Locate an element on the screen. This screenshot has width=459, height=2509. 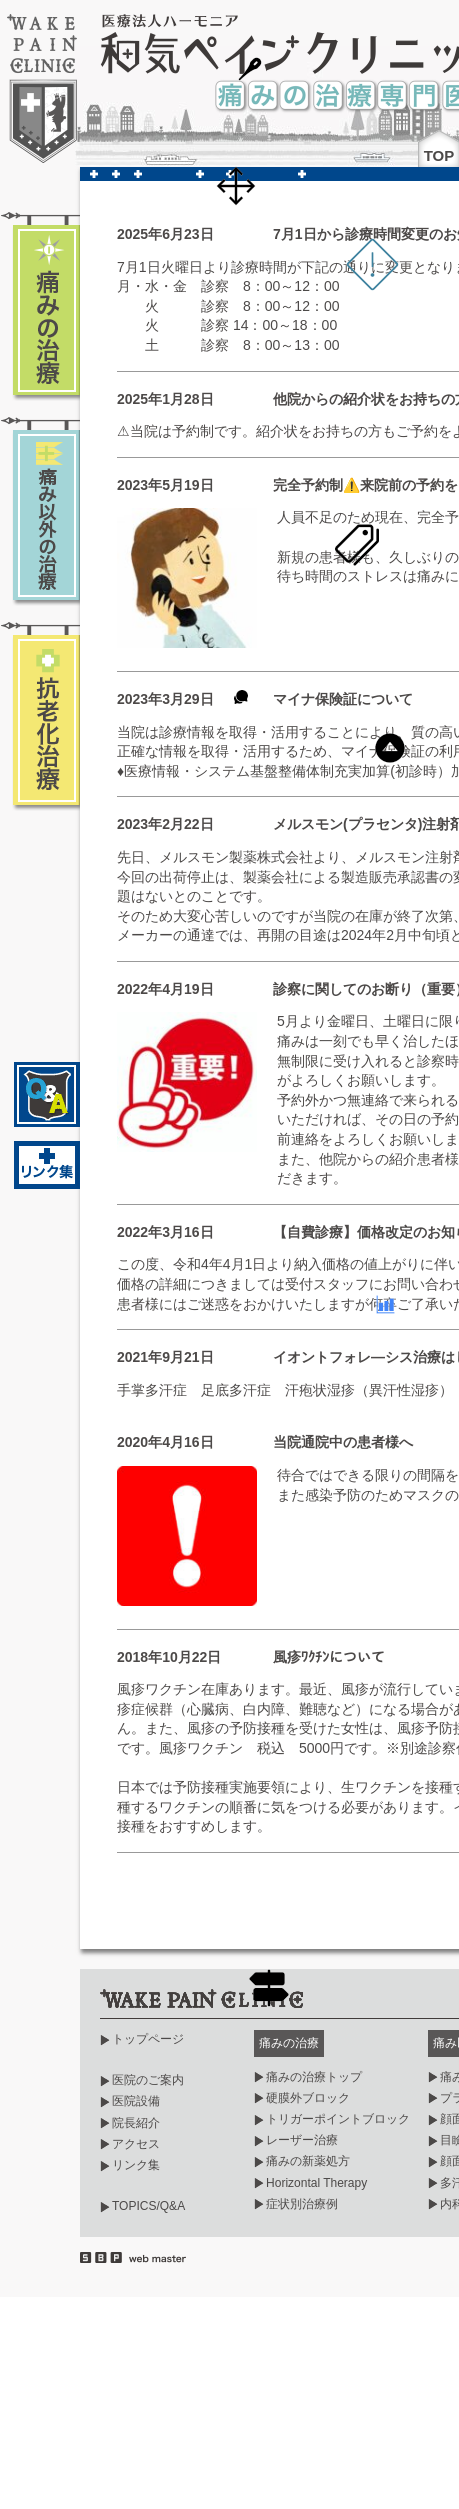
collapse an expanded section is located at coordinates (390, 748).